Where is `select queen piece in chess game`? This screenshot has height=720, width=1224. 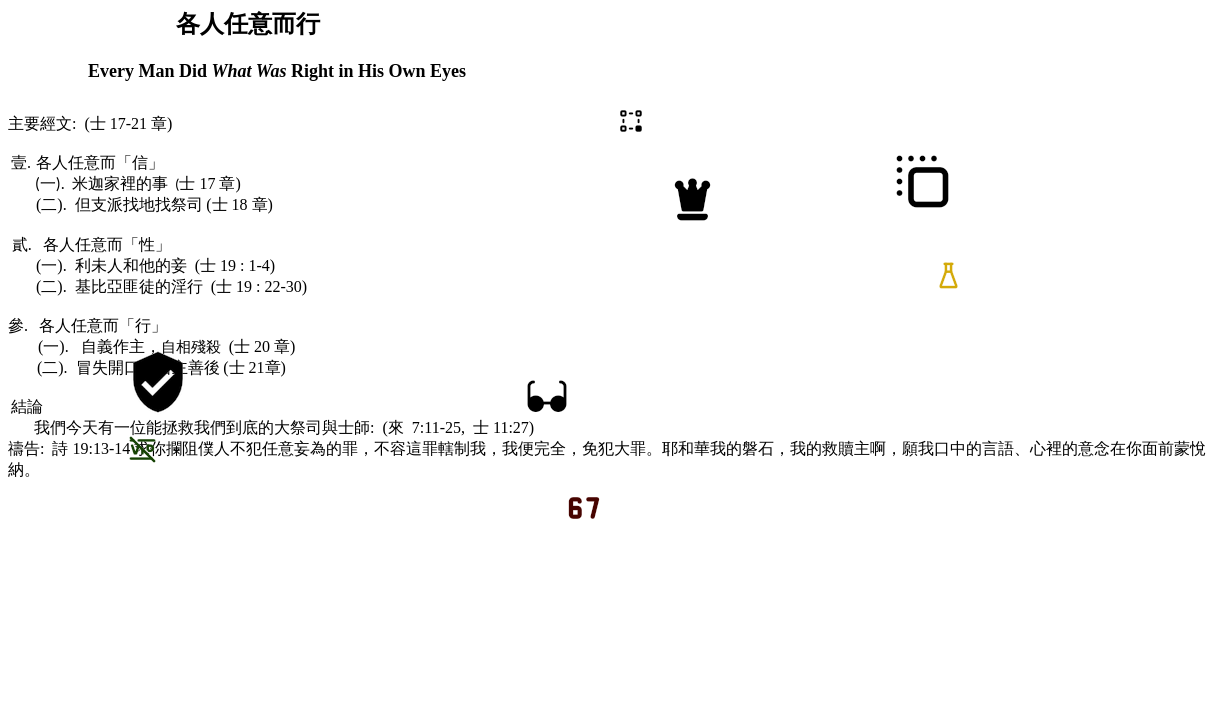 select queen piece in chess game is located at coordinates (692, 200).